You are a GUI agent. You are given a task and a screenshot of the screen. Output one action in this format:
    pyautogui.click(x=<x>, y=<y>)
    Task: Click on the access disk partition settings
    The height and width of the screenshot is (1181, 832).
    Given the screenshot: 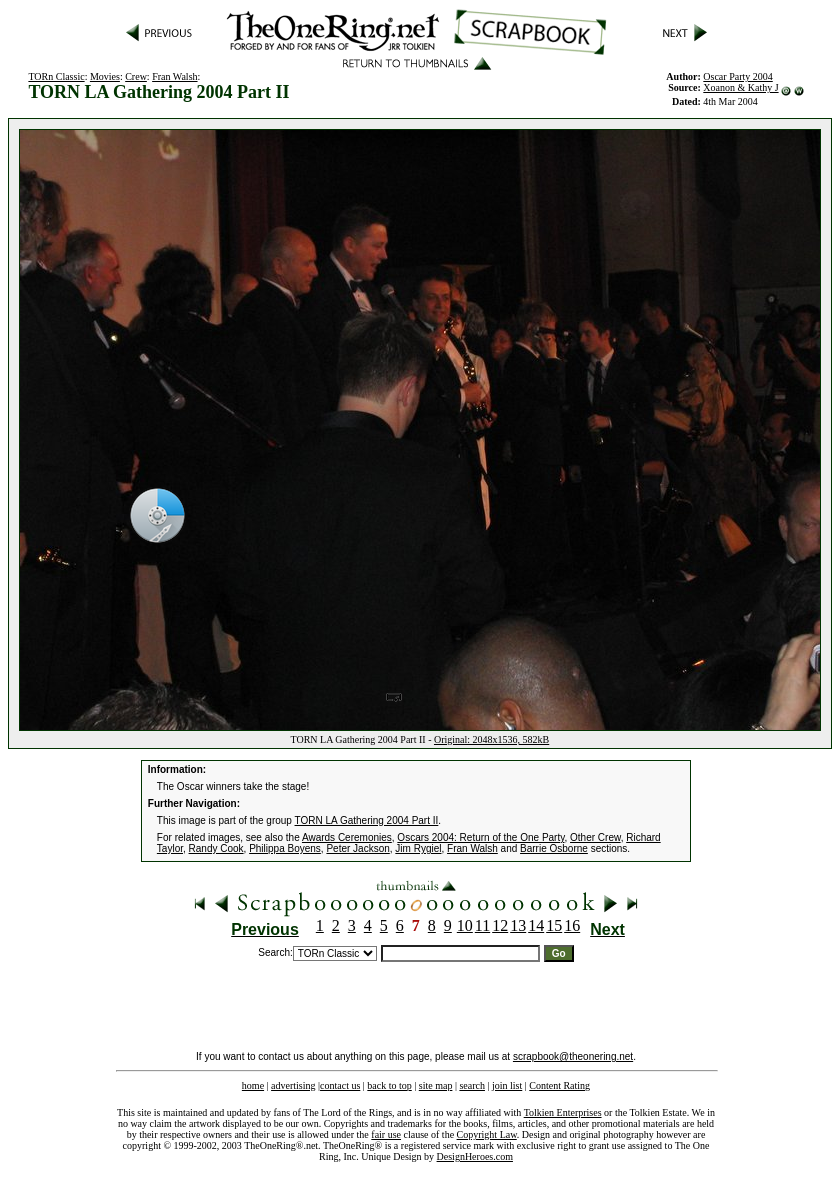 What is the action you would take?
    pyautogui.click(x=157, y=515)
    